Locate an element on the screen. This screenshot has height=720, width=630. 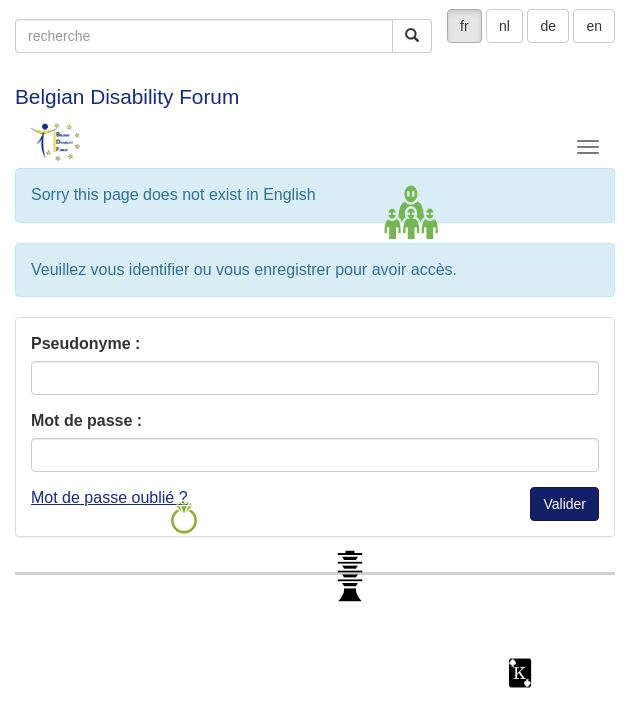
king of spades playing card is located at coordinates (520, 673).